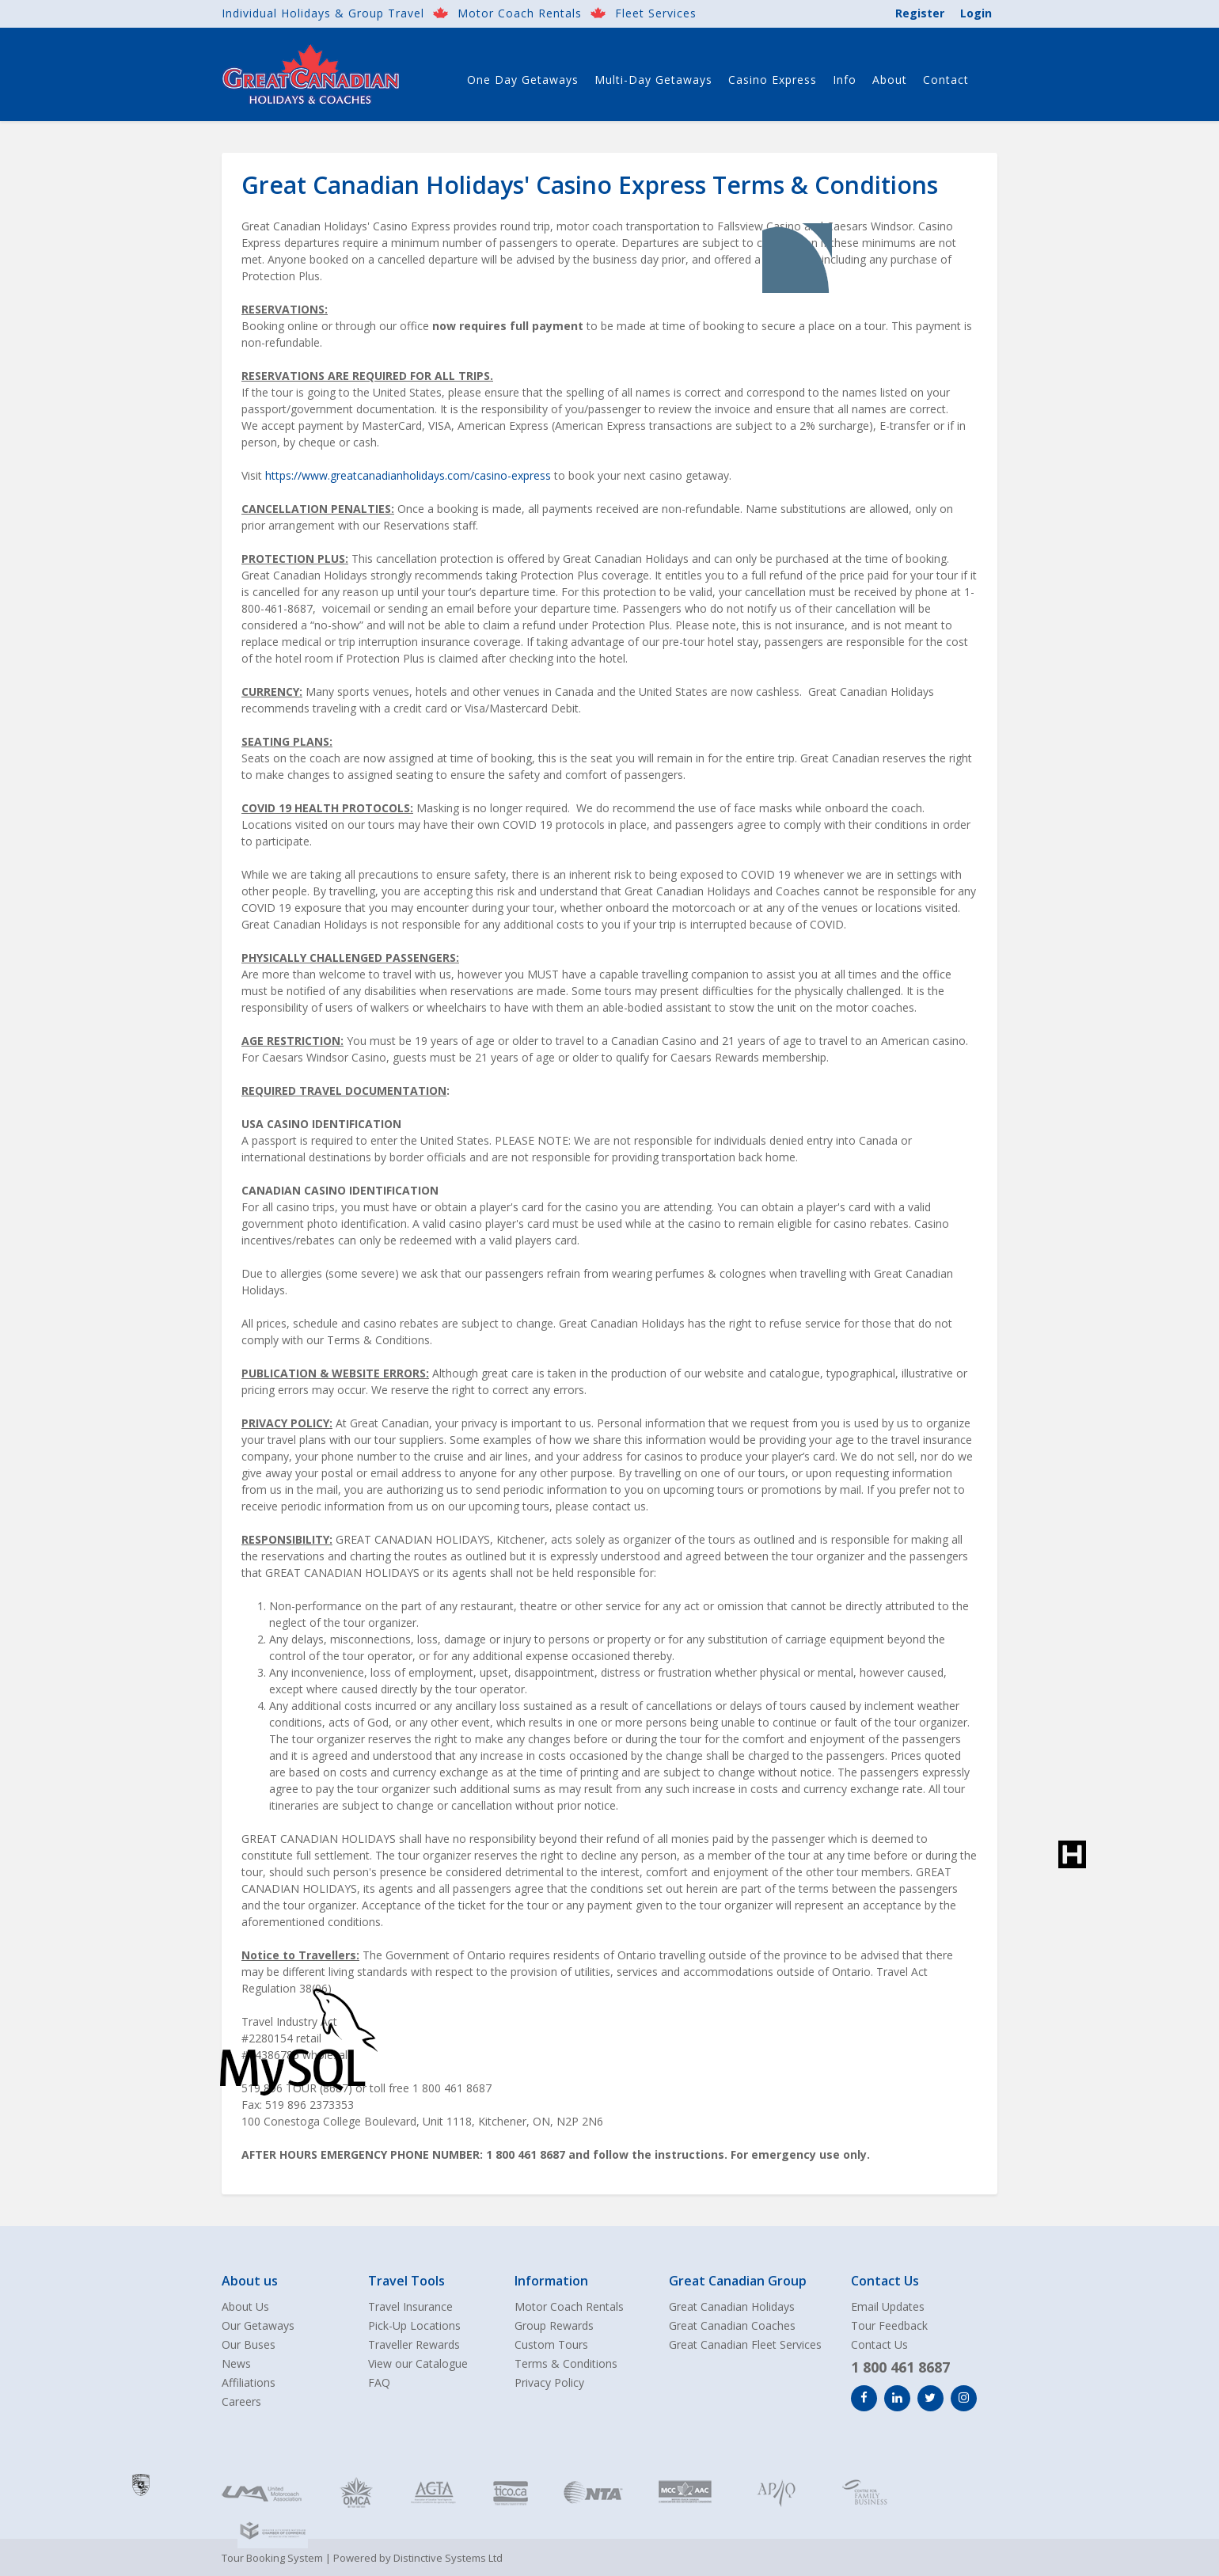  Describe the element at coordinates (1072, 1854) in the screenshot. I see `hetzner cloud hosting service logo` at that location.